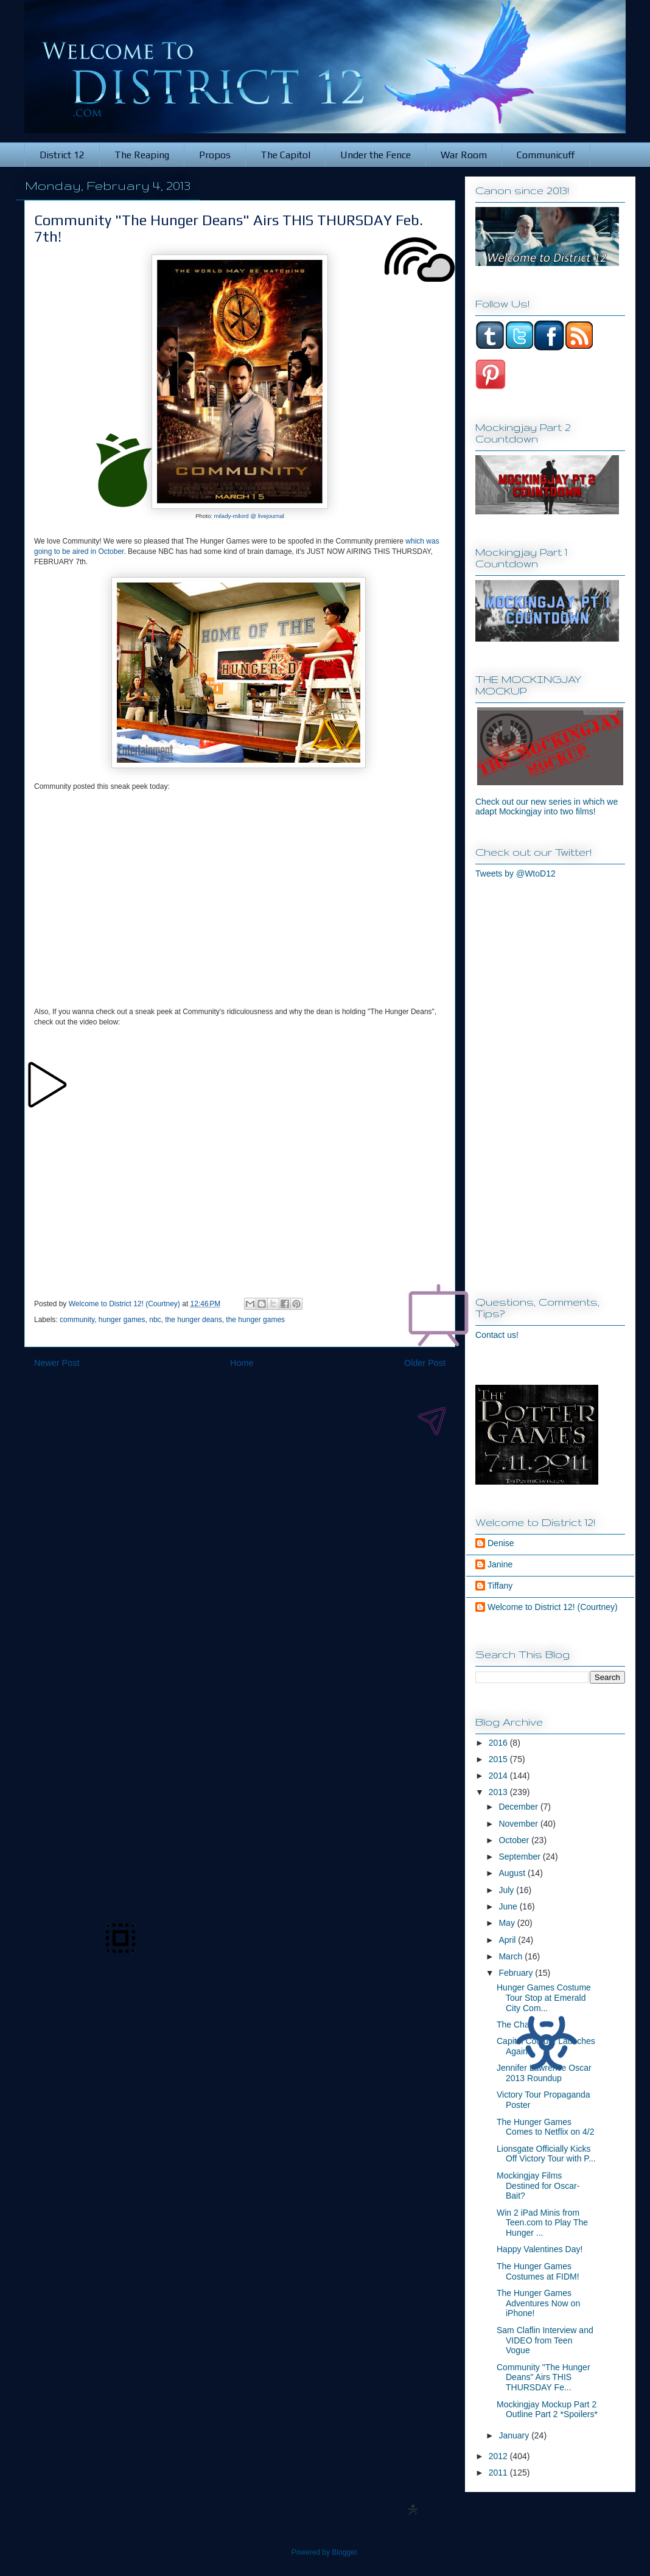 This screenshot has height=2576, width=650. What do you see at coordinates (42, 1085) in the screenshot?
I see `start playing media content` at bounding box center [42, 1085].